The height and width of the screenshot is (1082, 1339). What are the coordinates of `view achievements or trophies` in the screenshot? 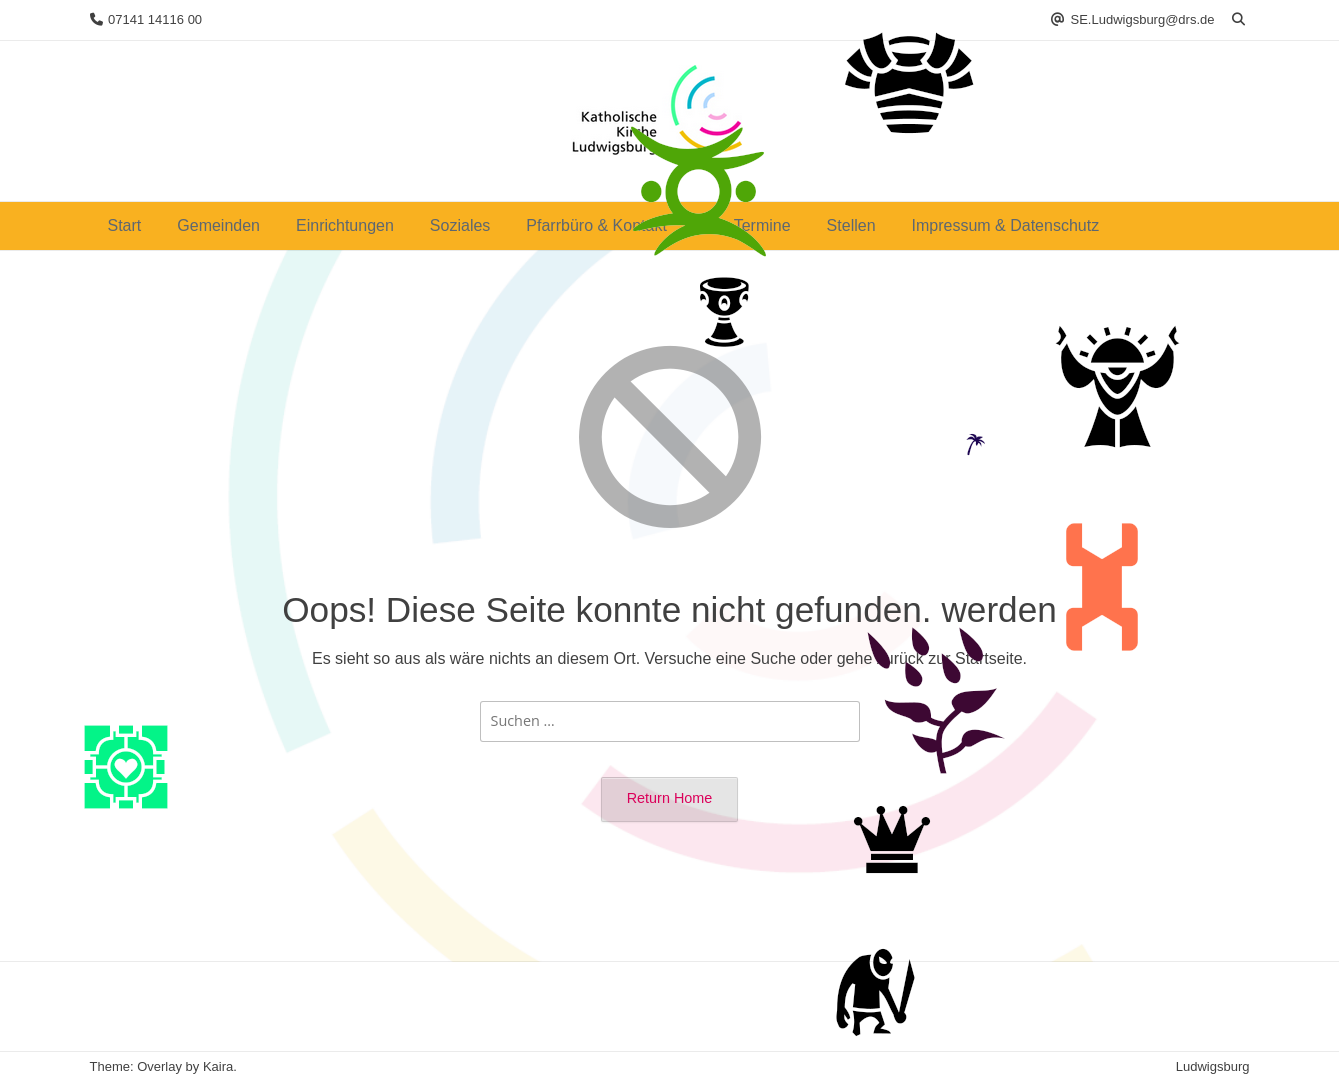 It's located at (723, 312).